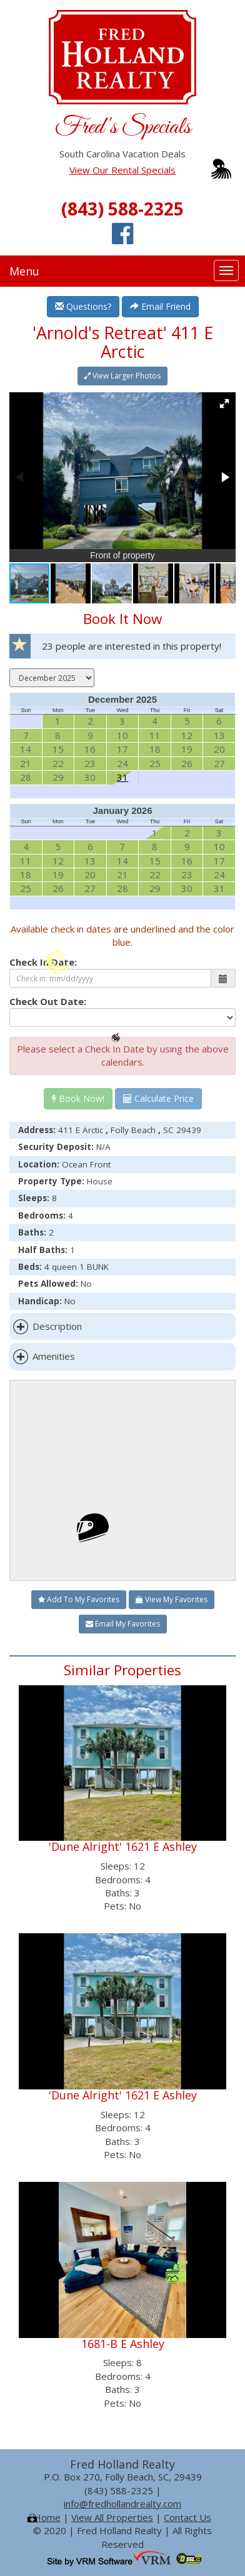 This screenshot has width=245, height=2576. I want to click on cast your vote, so click(176, 2271).